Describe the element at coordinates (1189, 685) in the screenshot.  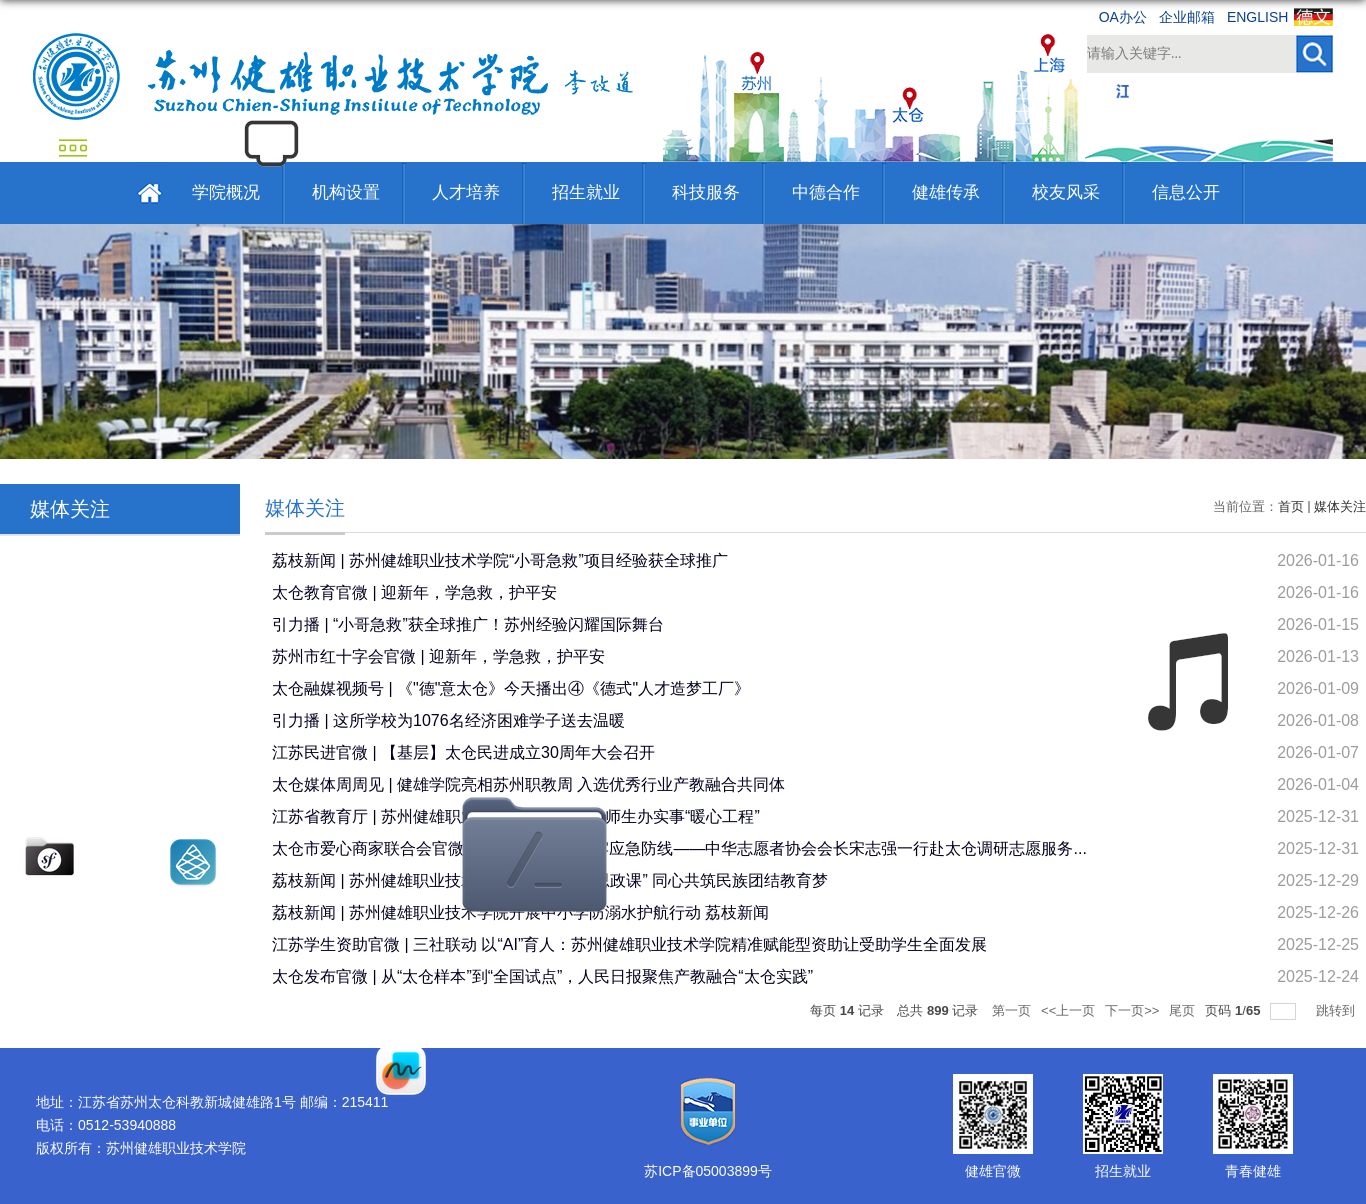
I see `open the music app` at that location.